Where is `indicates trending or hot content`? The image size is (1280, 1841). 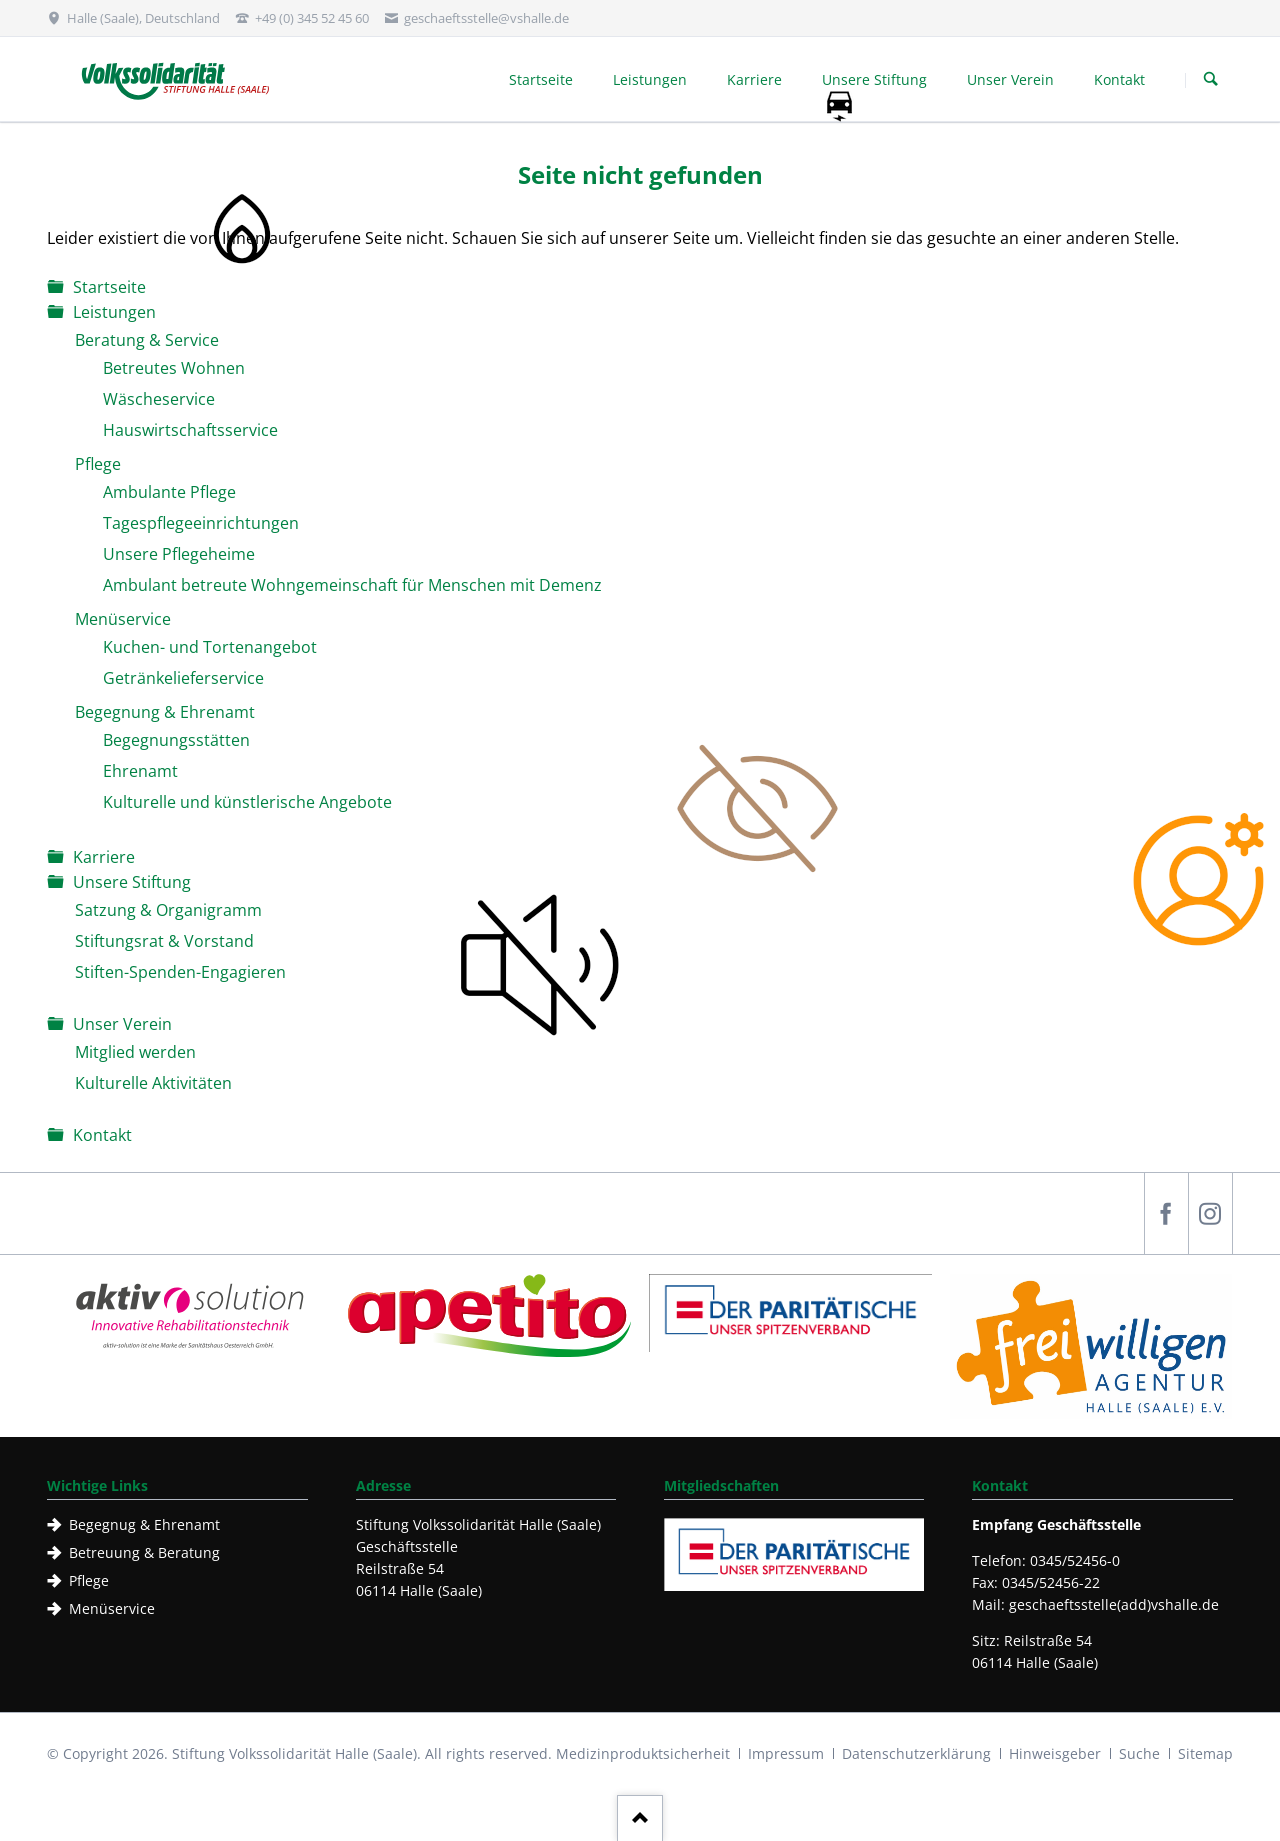
indicates trending or hot content is located at coordinates (242, 230).